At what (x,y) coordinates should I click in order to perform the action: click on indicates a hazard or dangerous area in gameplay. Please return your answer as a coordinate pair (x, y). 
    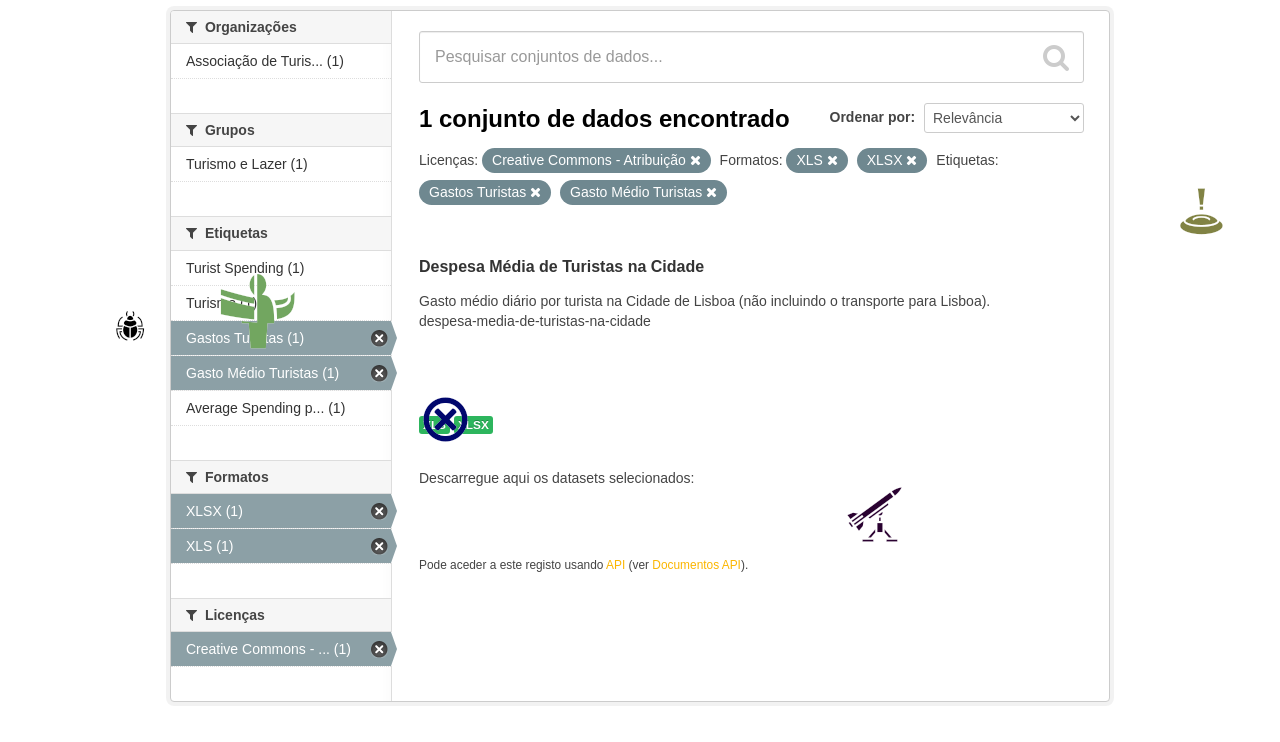
    Looking at the image, I should click on (1201, 211).